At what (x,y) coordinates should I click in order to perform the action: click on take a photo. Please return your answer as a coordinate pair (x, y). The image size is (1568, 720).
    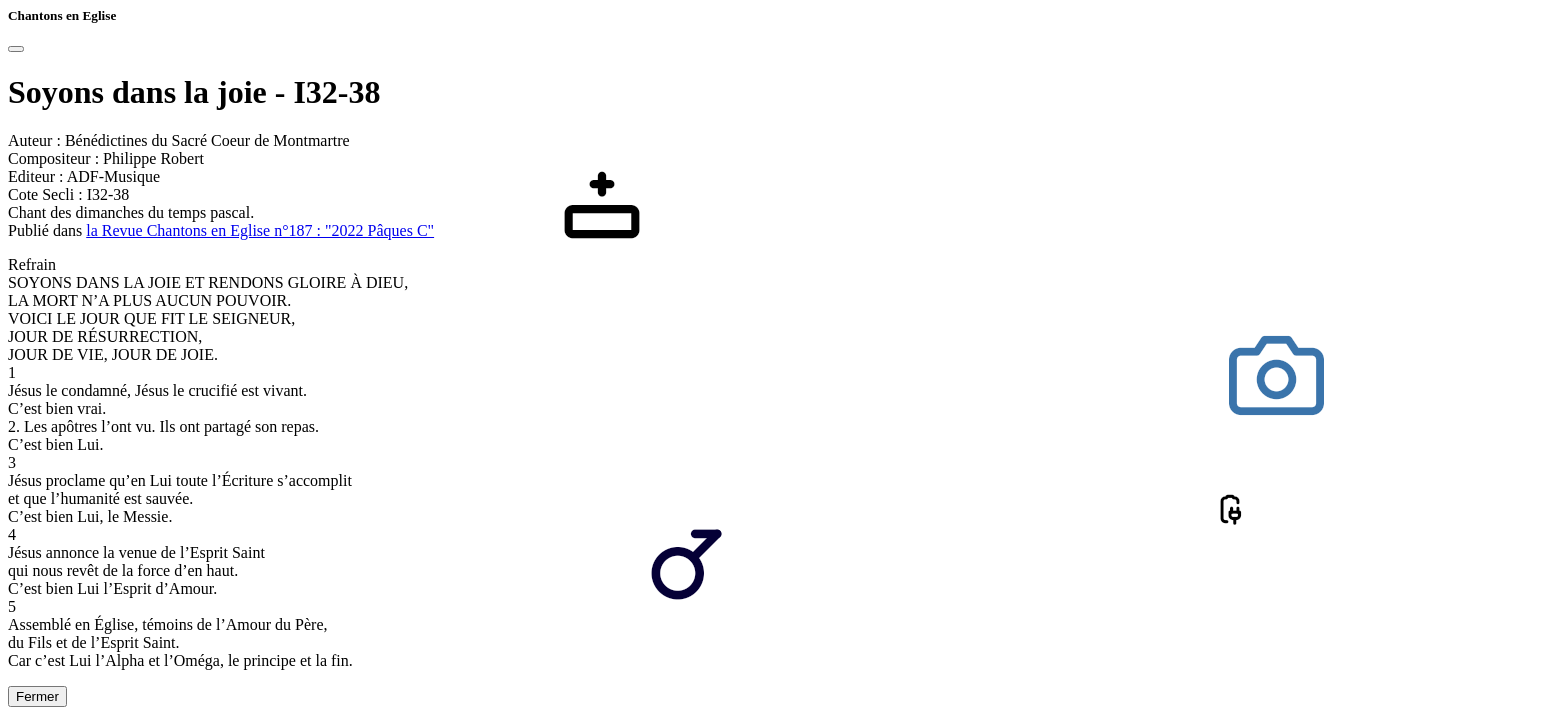
    Looking at the image, I should click on (1276, 375).